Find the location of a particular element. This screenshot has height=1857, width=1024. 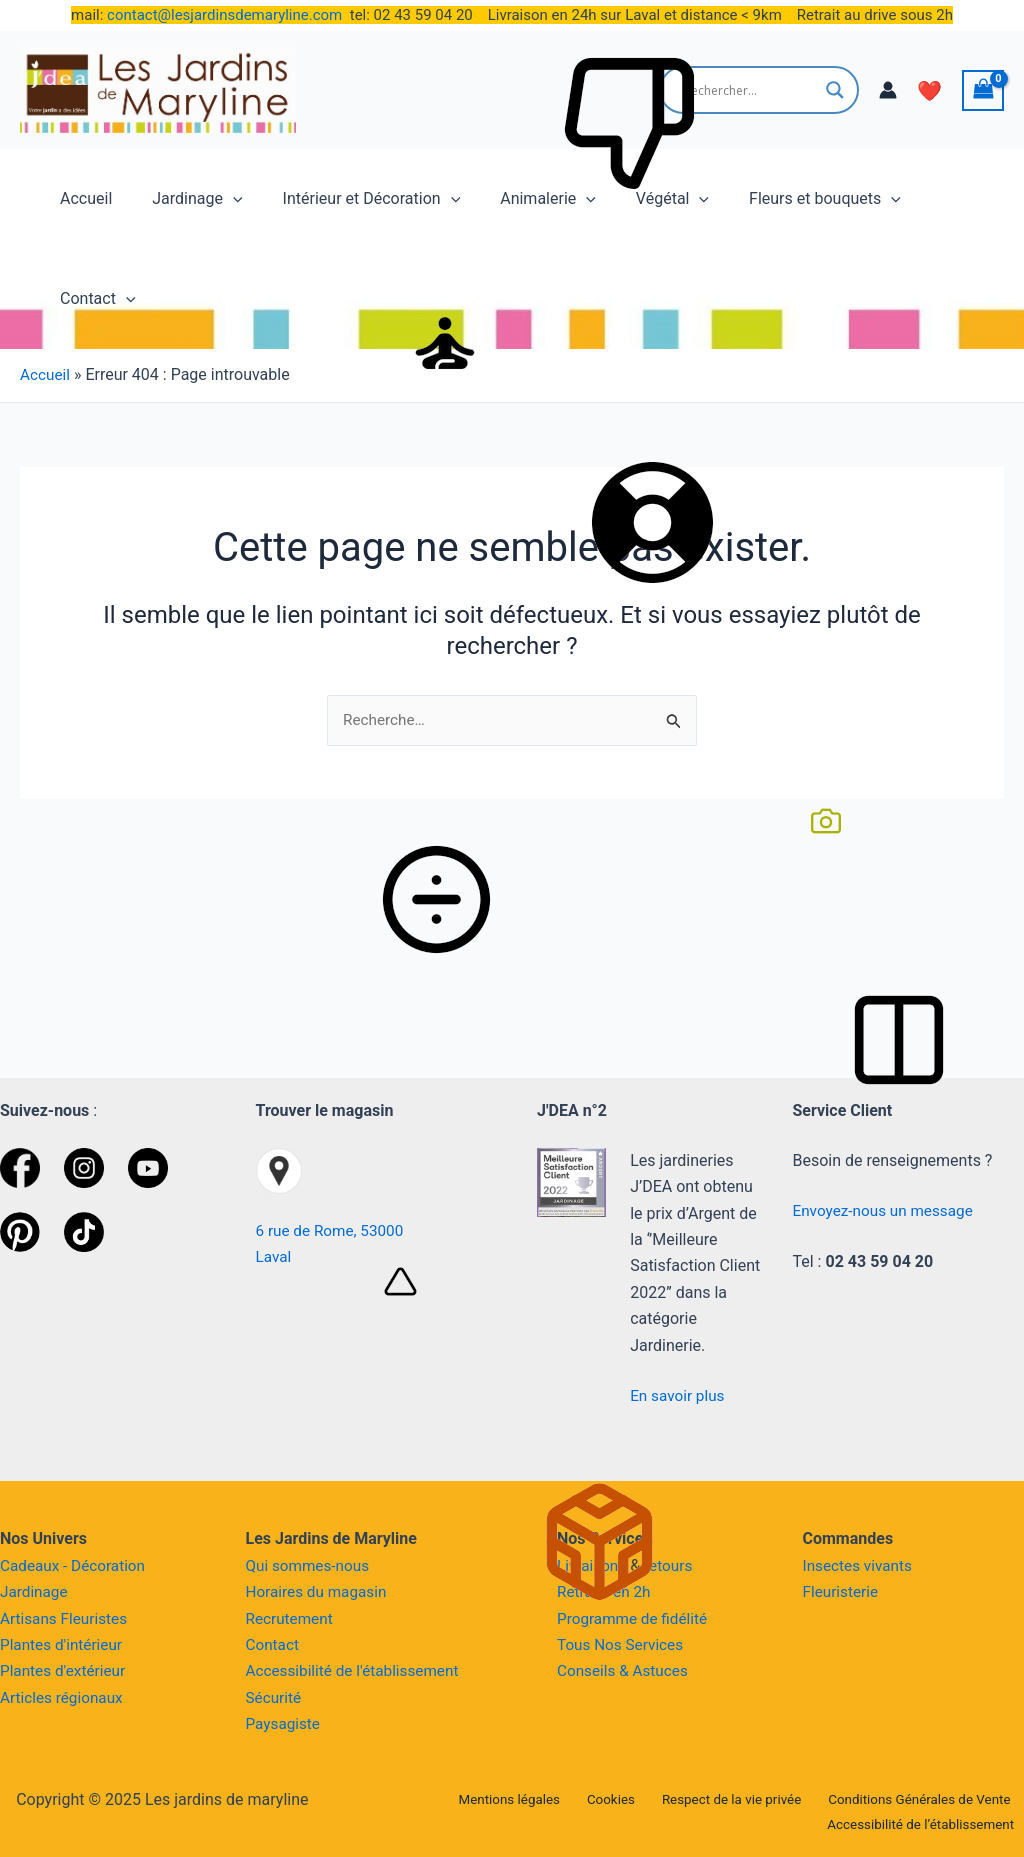

access meditation or mindfulness features is located at coordinates (445, 343).